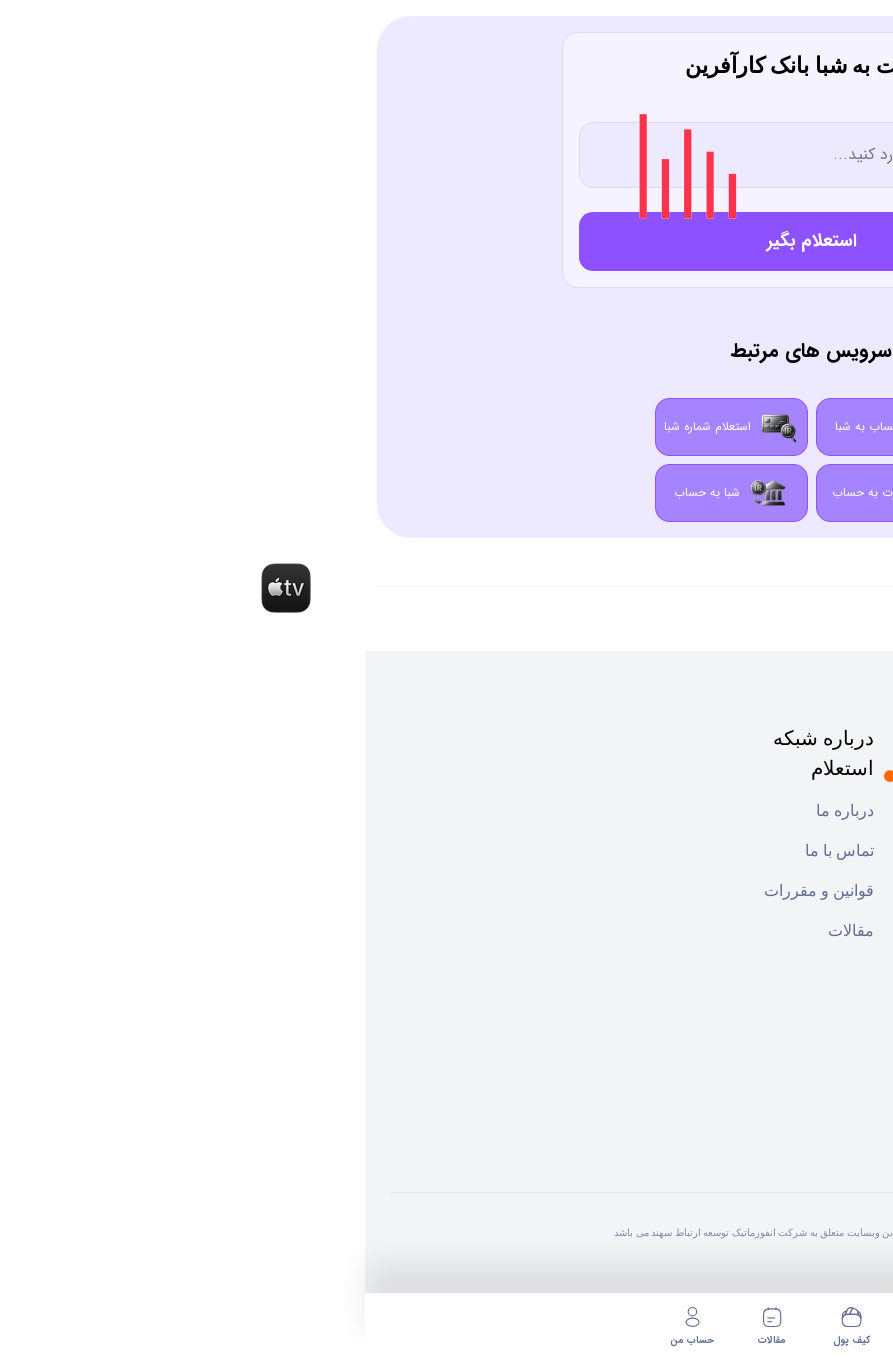 The width and height of the screenshot is (893, 1360). Describe the element at coordinates (286, 588) in the screenshot. I see `open the Apple TV app` at that location.